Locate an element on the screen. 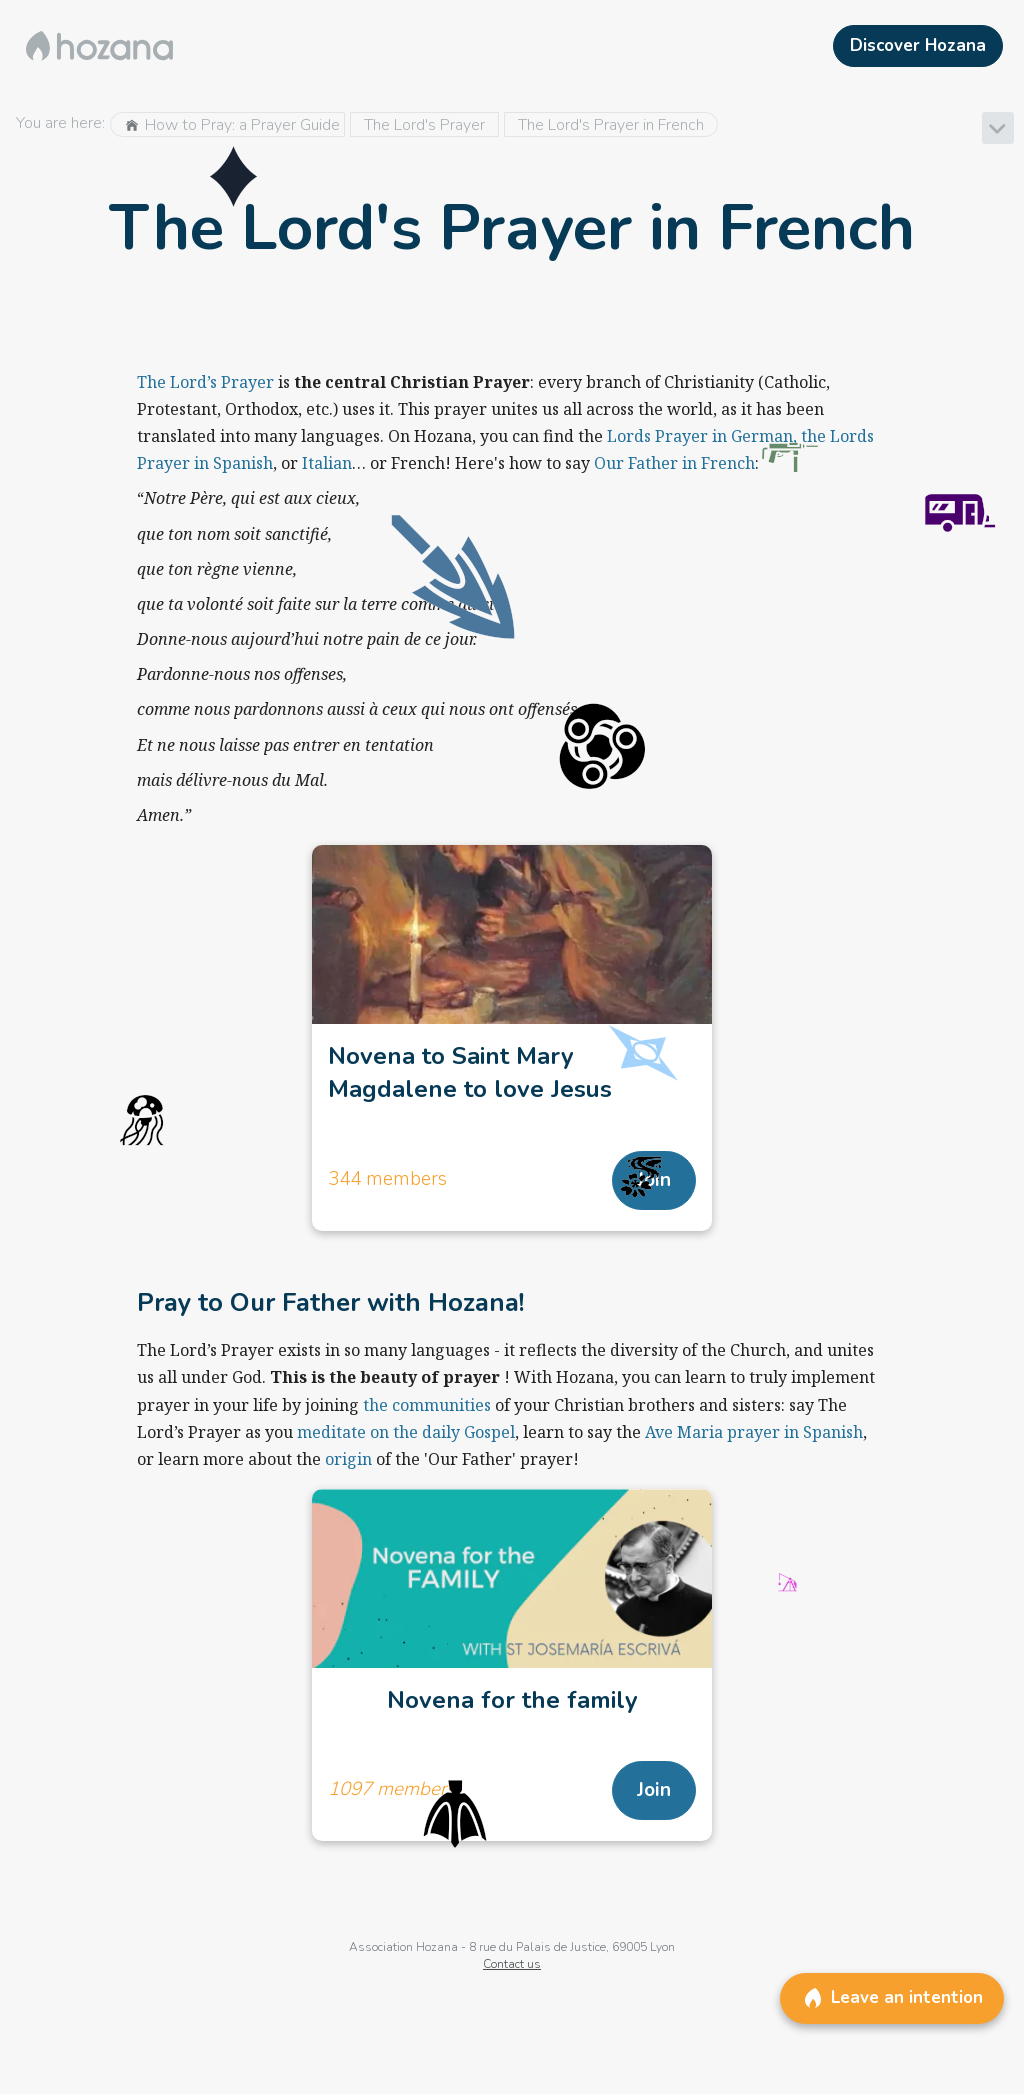 Image resolution: width=1024 pixels, height=2094 pixels. launch projectile or siege weapon in game is located at coordinates (787, 1581).